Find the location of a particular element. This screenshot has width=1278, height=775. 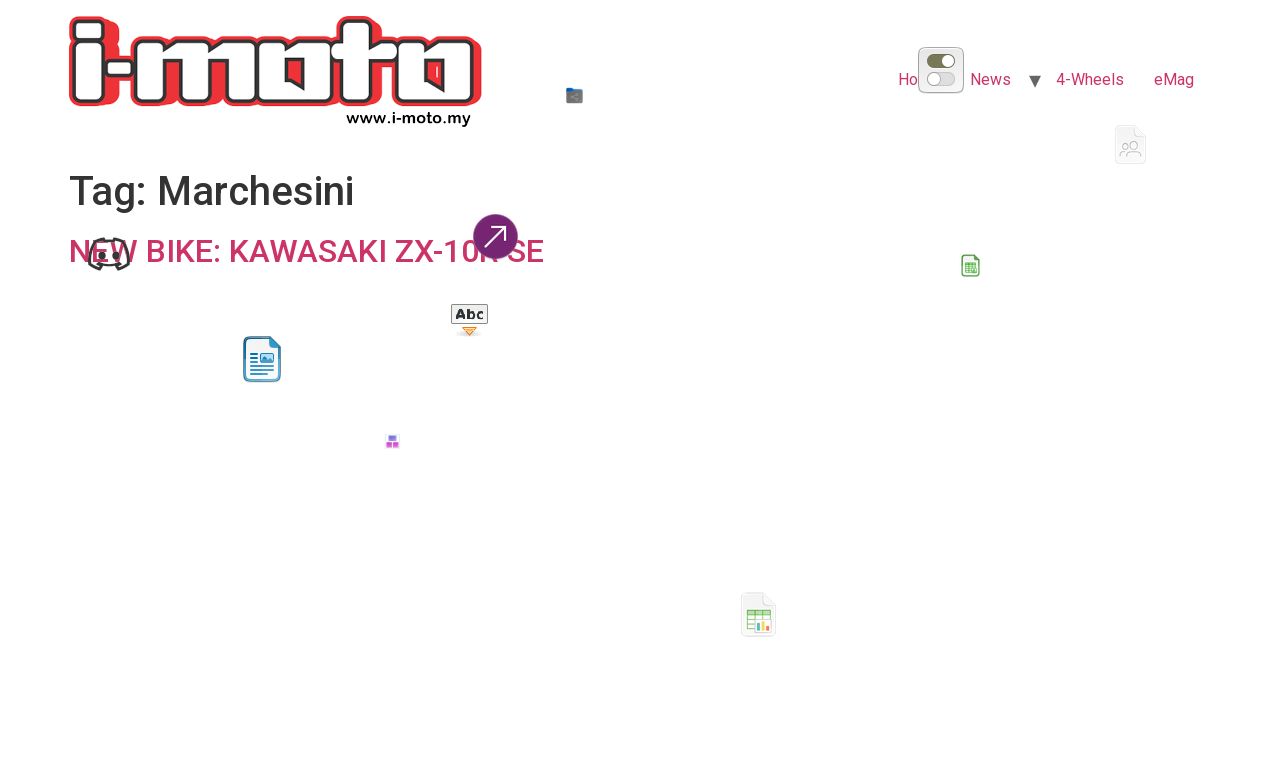

credits or attribution text file is located at coordinates (1130, 144).